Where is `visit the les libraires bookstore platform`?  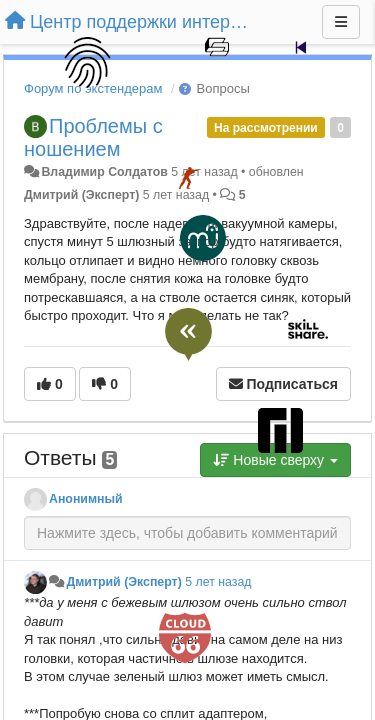 visit the les libraires bookstore platform is located at coordinates (188, 334).